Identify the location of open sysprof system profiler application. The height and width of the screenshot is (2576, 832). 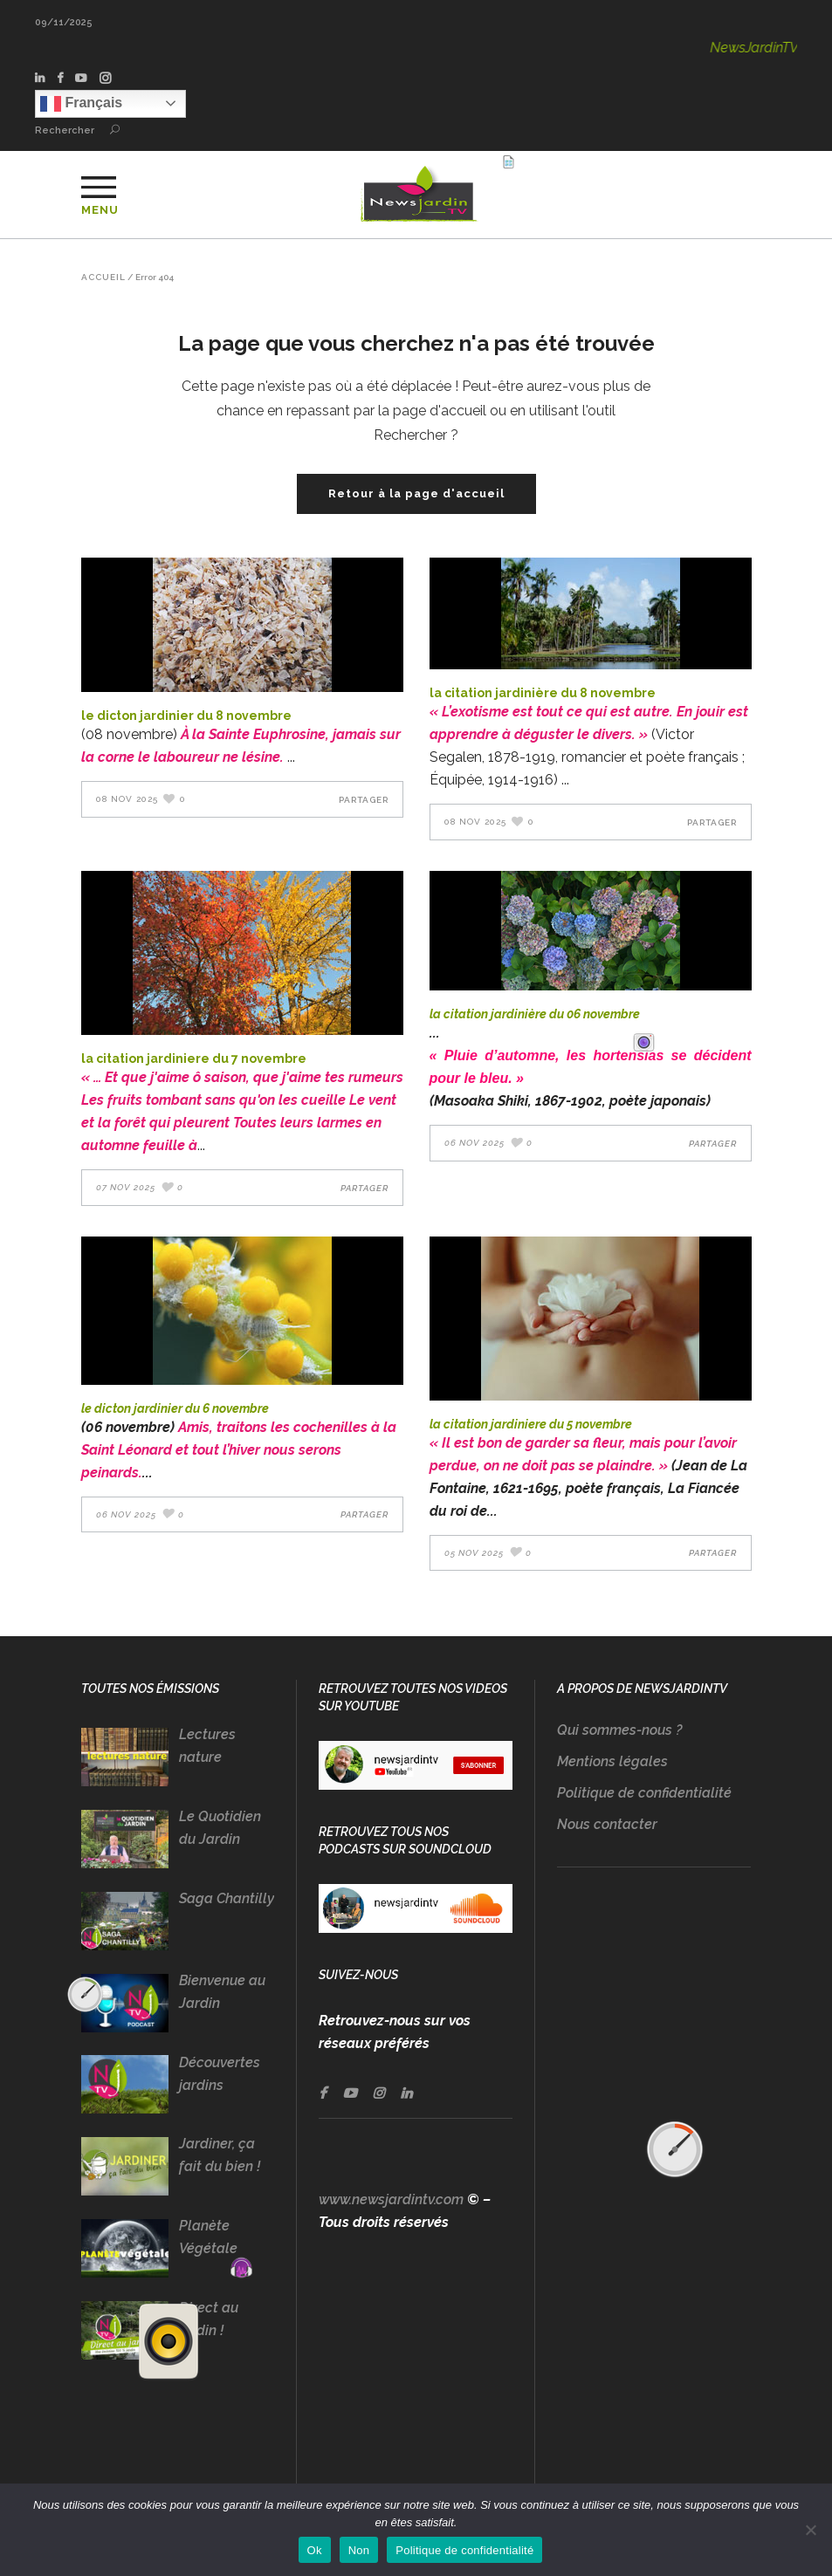
(85, 1994).